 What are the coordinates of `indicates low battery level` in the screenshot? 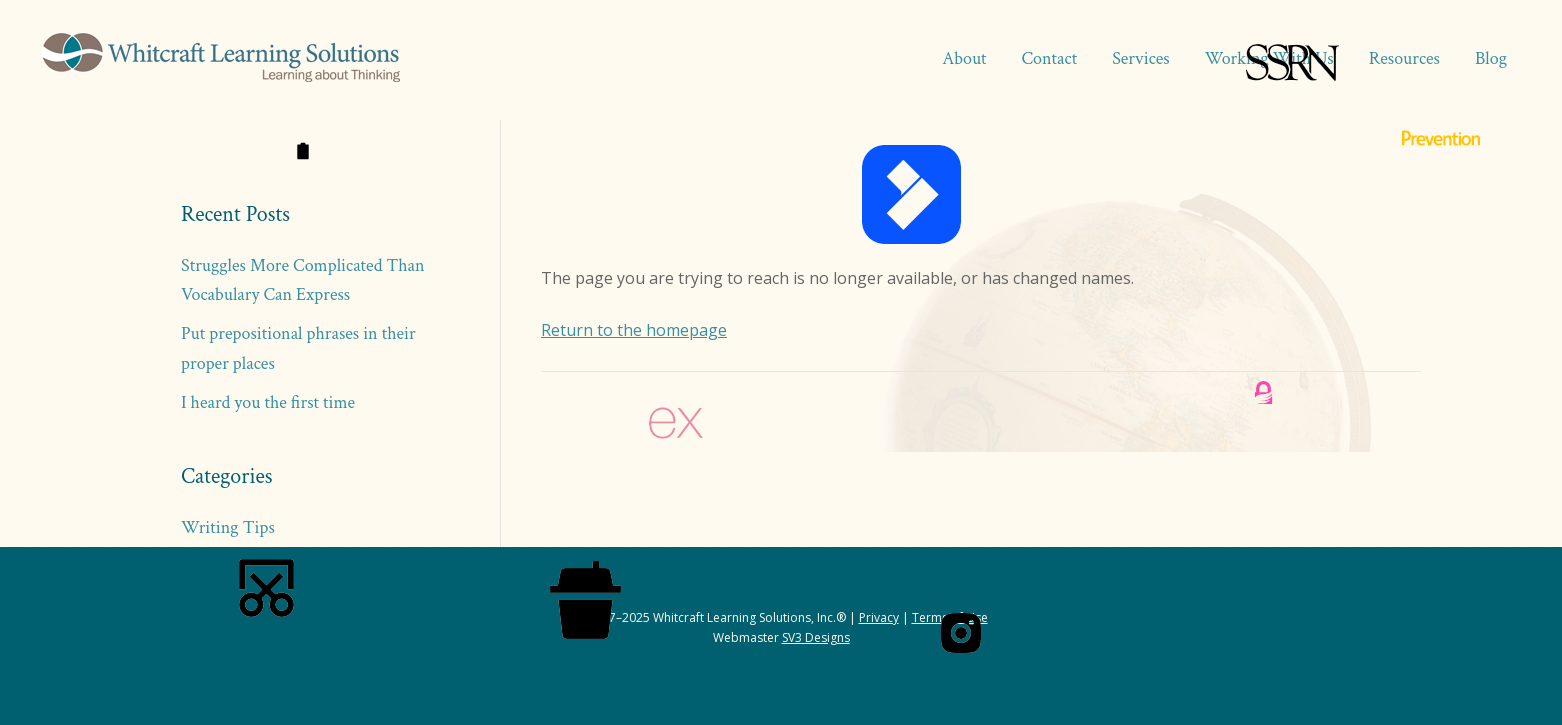 It's located at (303, 151).